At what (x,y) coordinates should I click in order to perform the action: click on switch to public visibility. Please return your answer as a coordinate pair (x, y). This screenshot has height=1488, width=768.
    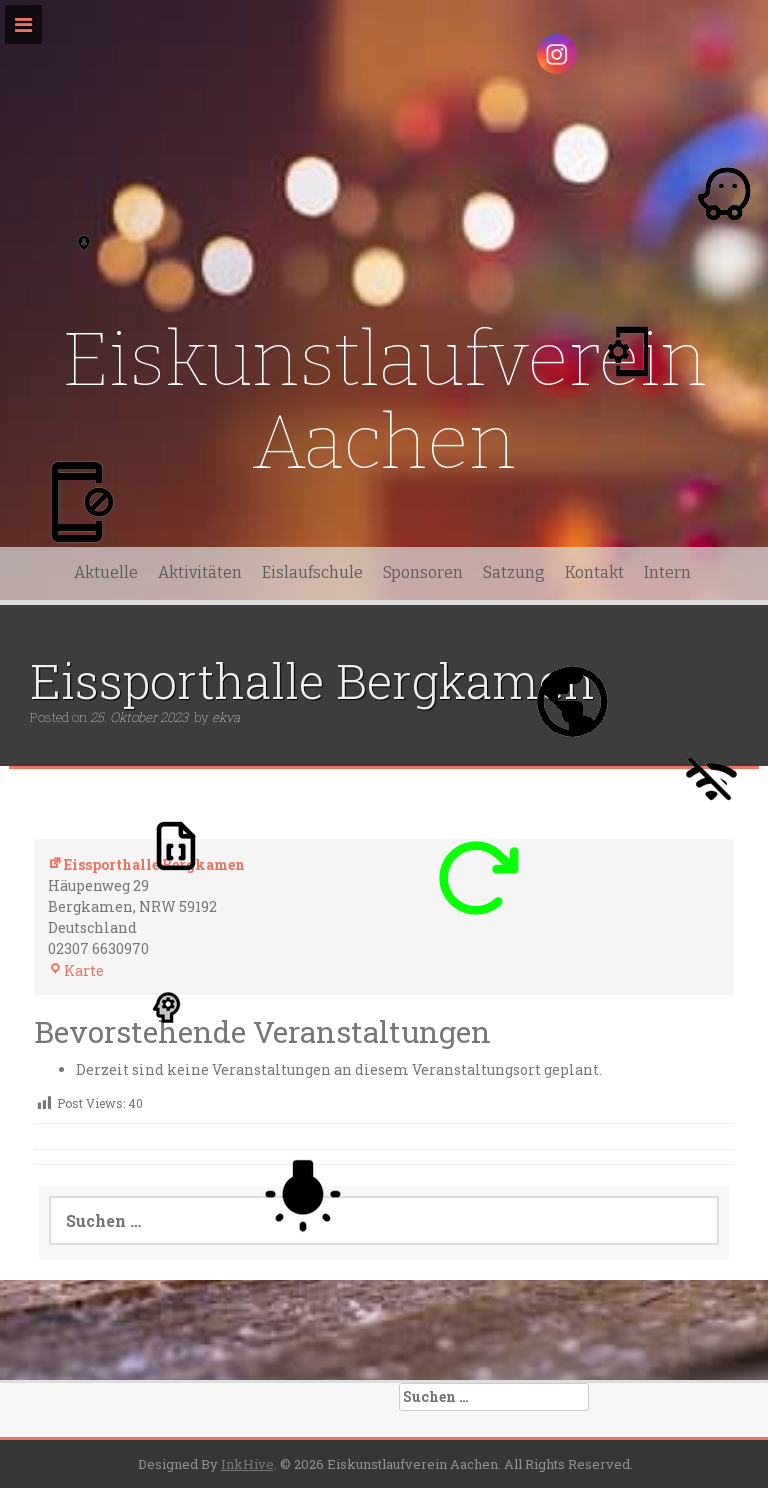
    Looking at the image, I should click on (572, 701).